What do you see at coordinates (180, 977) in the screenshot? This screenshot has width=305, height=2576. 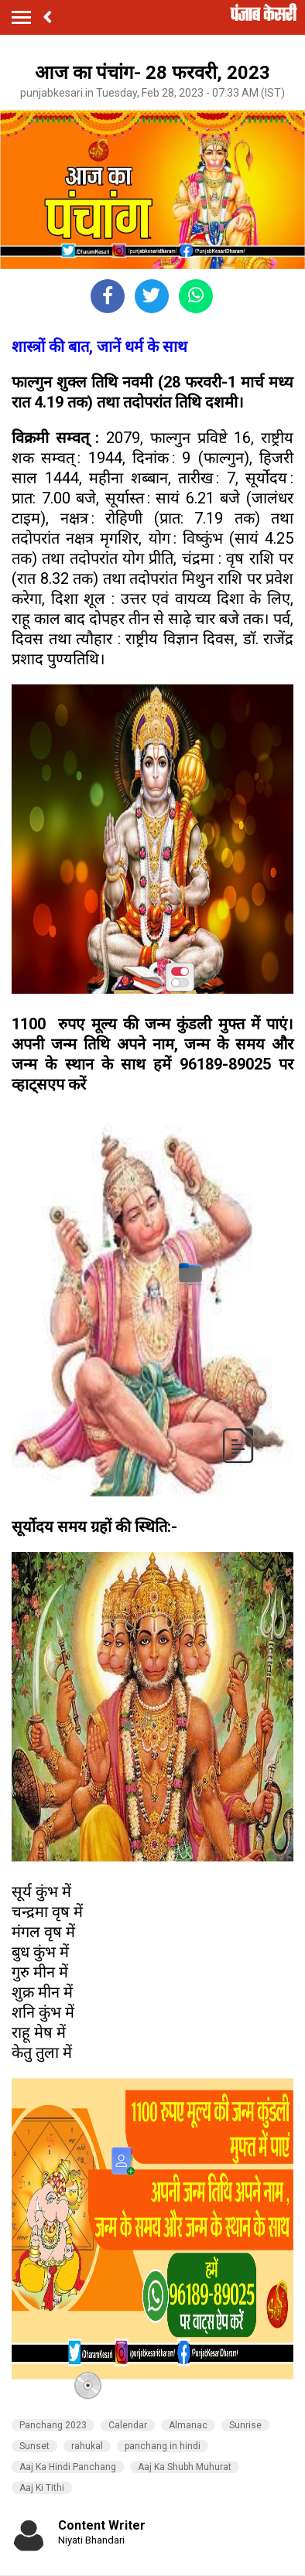 I see `open system settings or preferences` at bounding box center [180, 977].